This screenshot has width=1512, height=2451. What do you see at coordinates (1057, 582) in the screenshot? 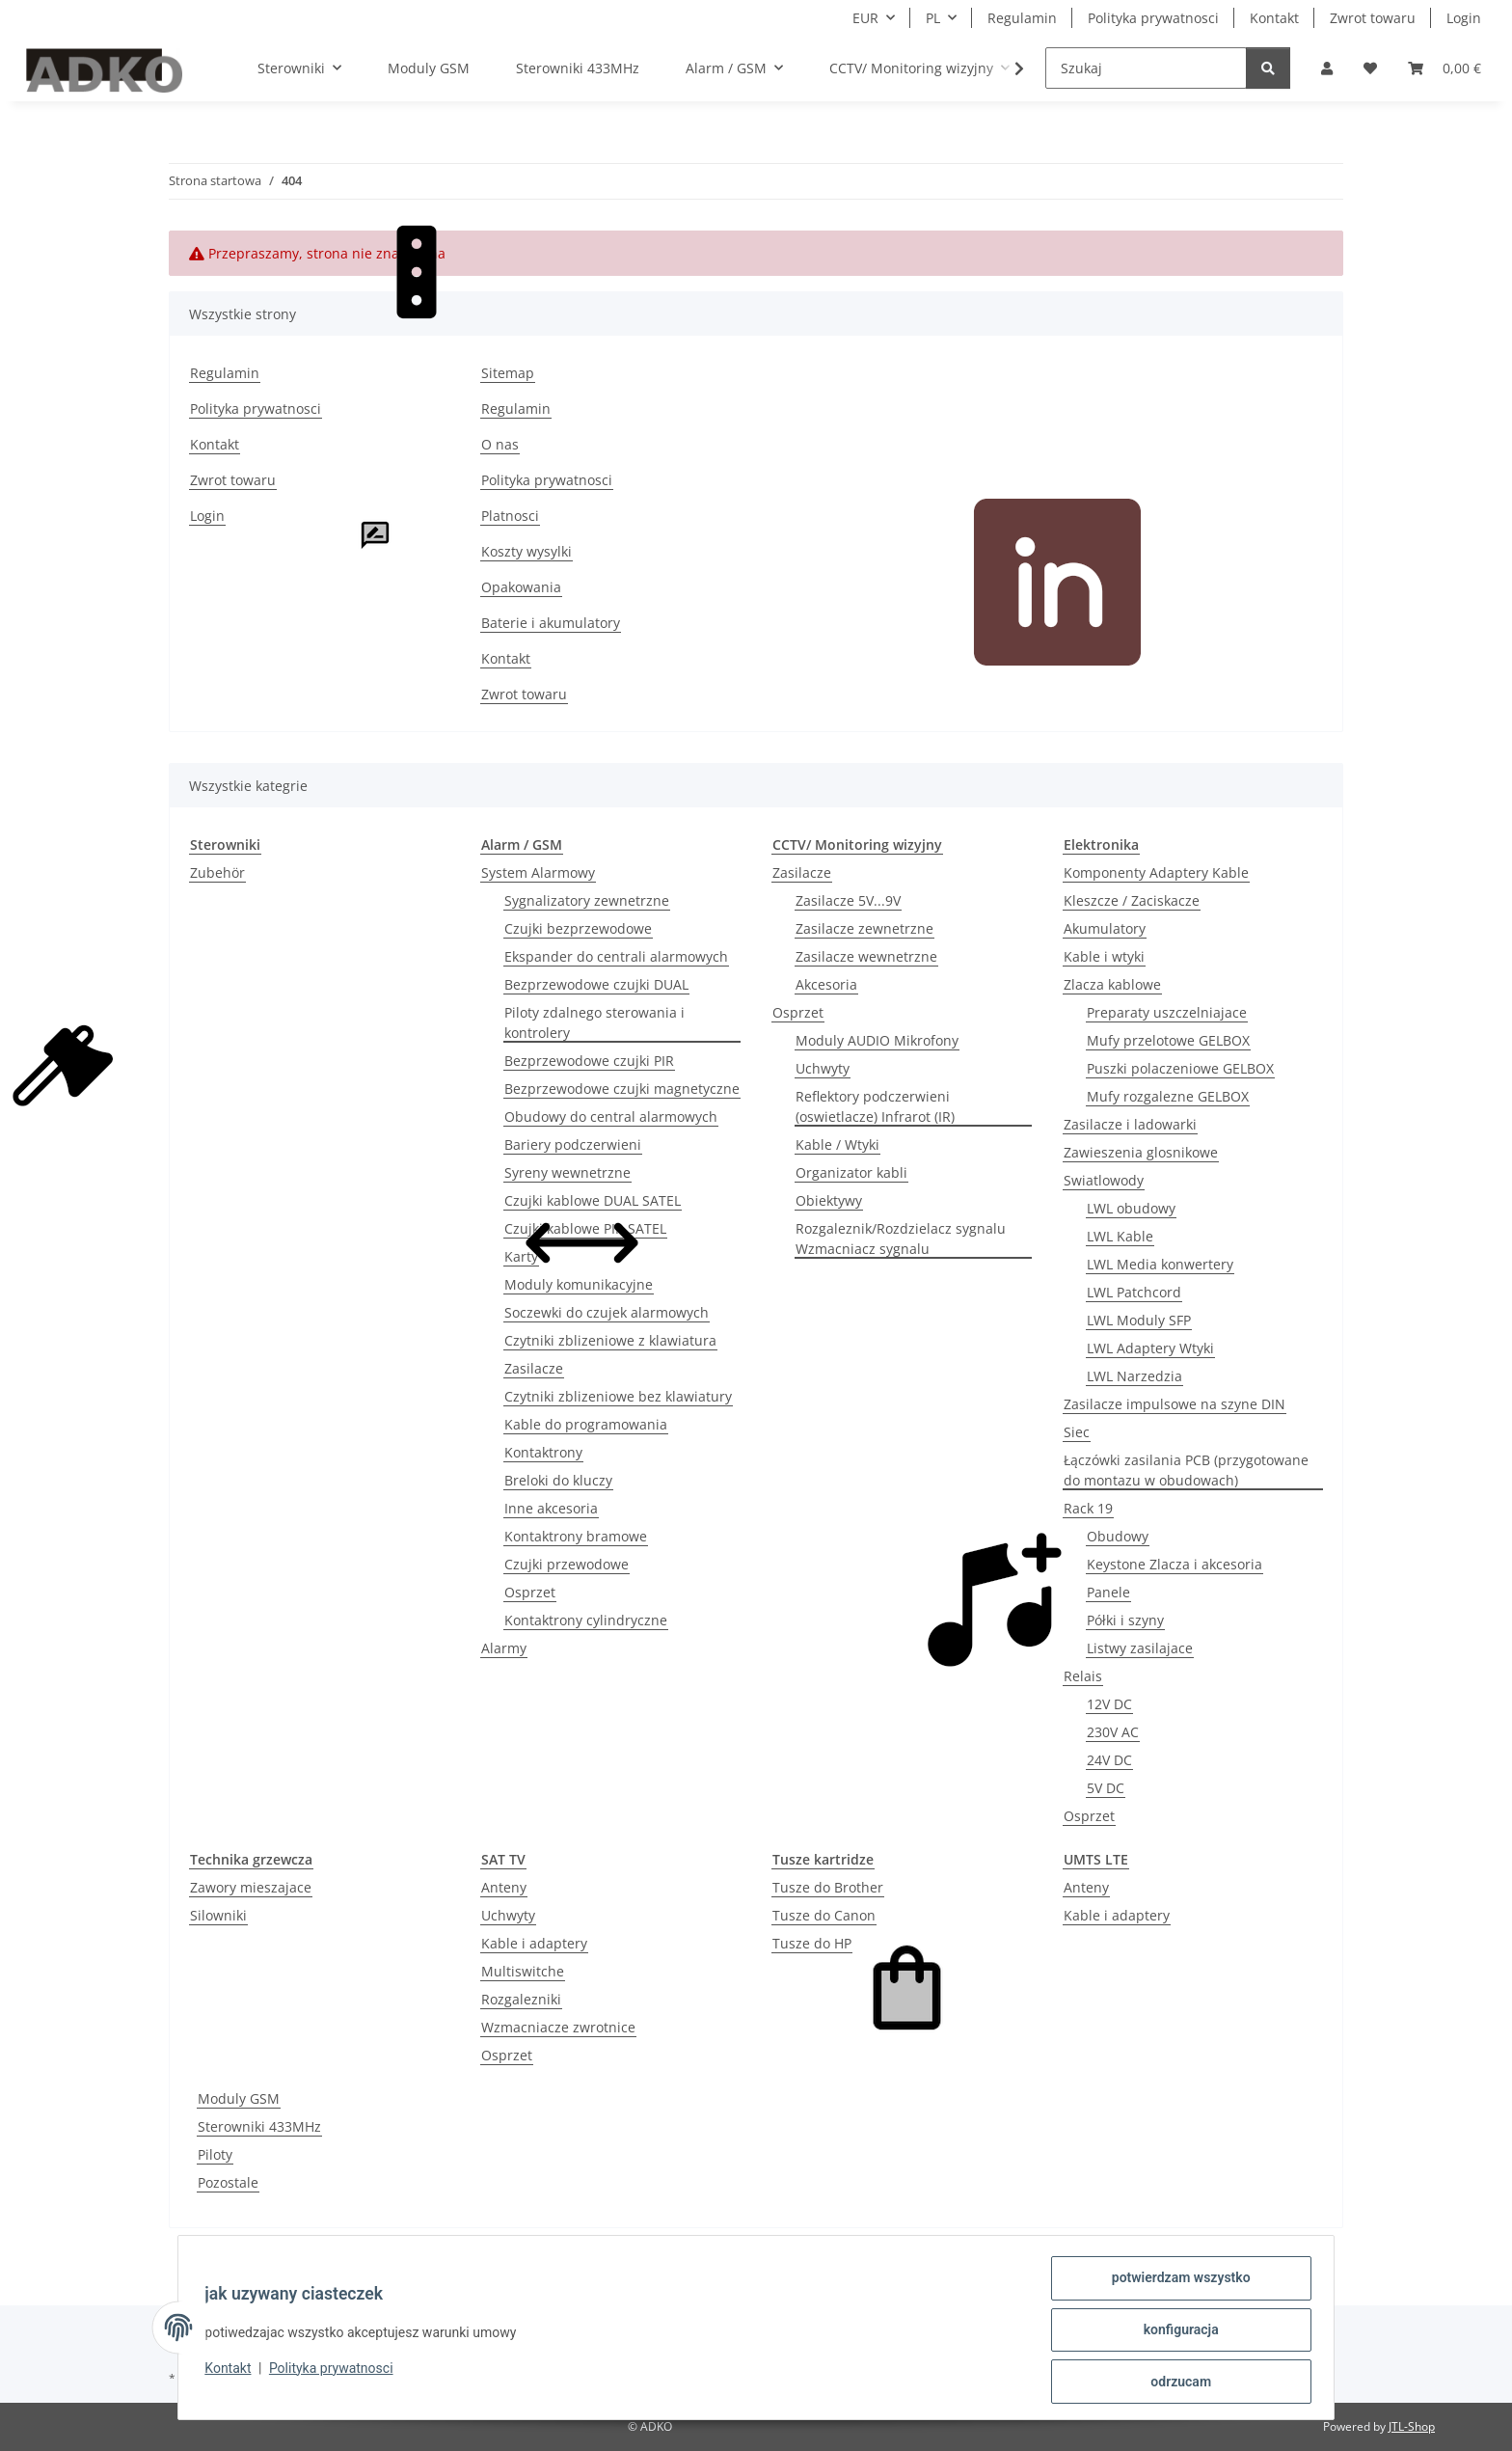
I see `open LinkedIn profile or app` at bounding box center [1057, 582].